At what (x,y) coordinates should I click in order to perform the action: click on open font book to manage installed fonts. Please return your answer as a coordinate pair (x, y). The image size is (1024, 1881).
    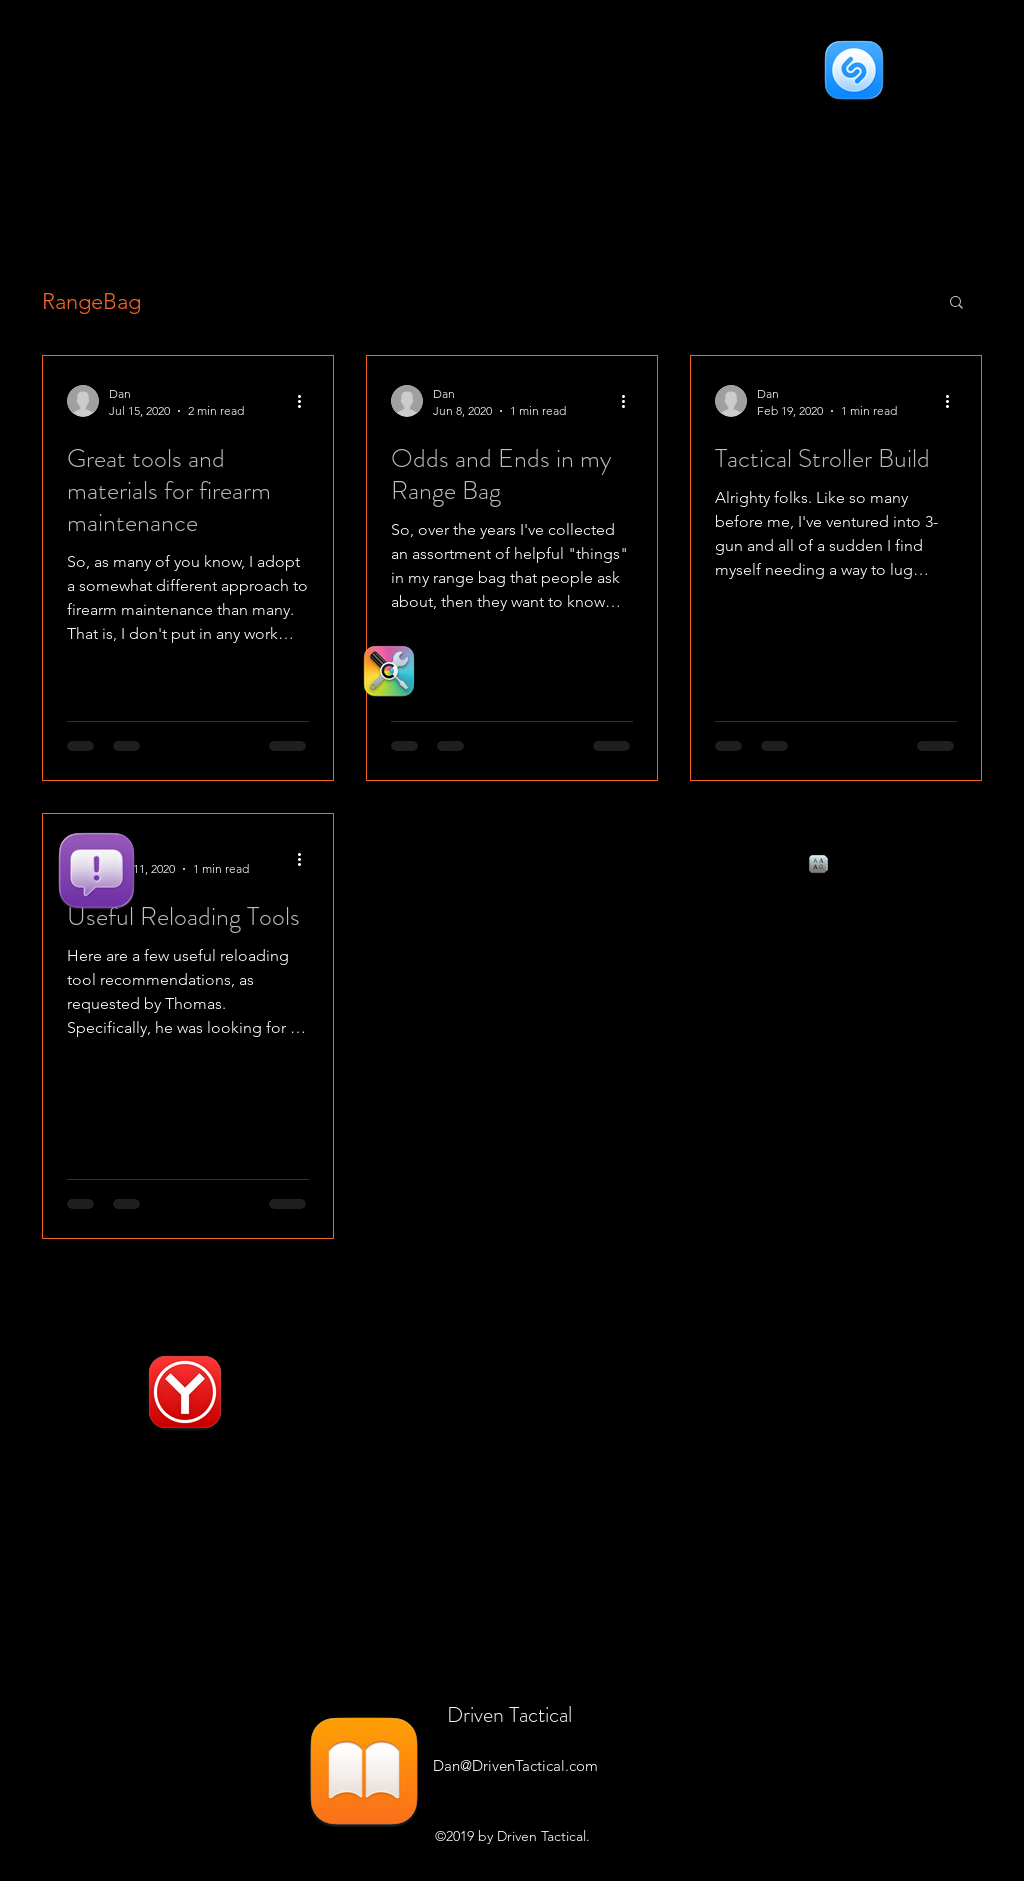
    Looking at the image, I should click on (818, 864).